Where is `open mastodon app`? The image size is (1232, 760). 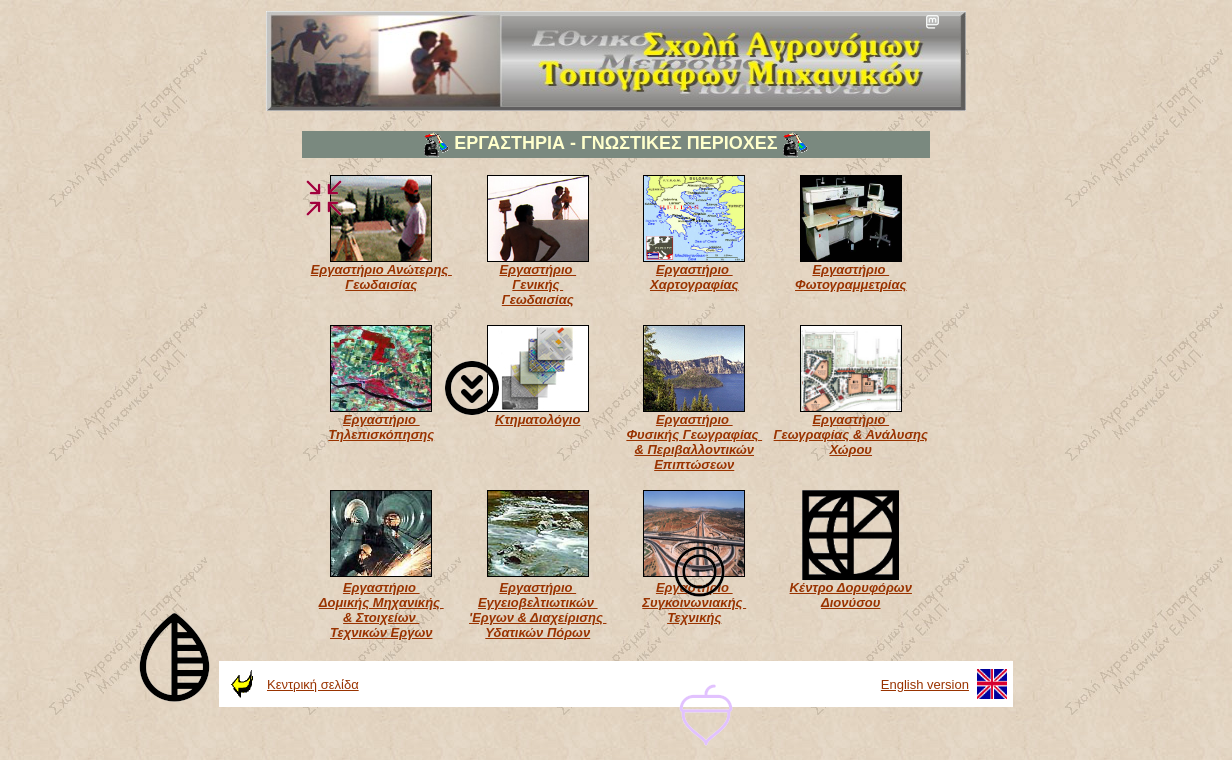
open mastodon app is located at coordinates (932, 21).